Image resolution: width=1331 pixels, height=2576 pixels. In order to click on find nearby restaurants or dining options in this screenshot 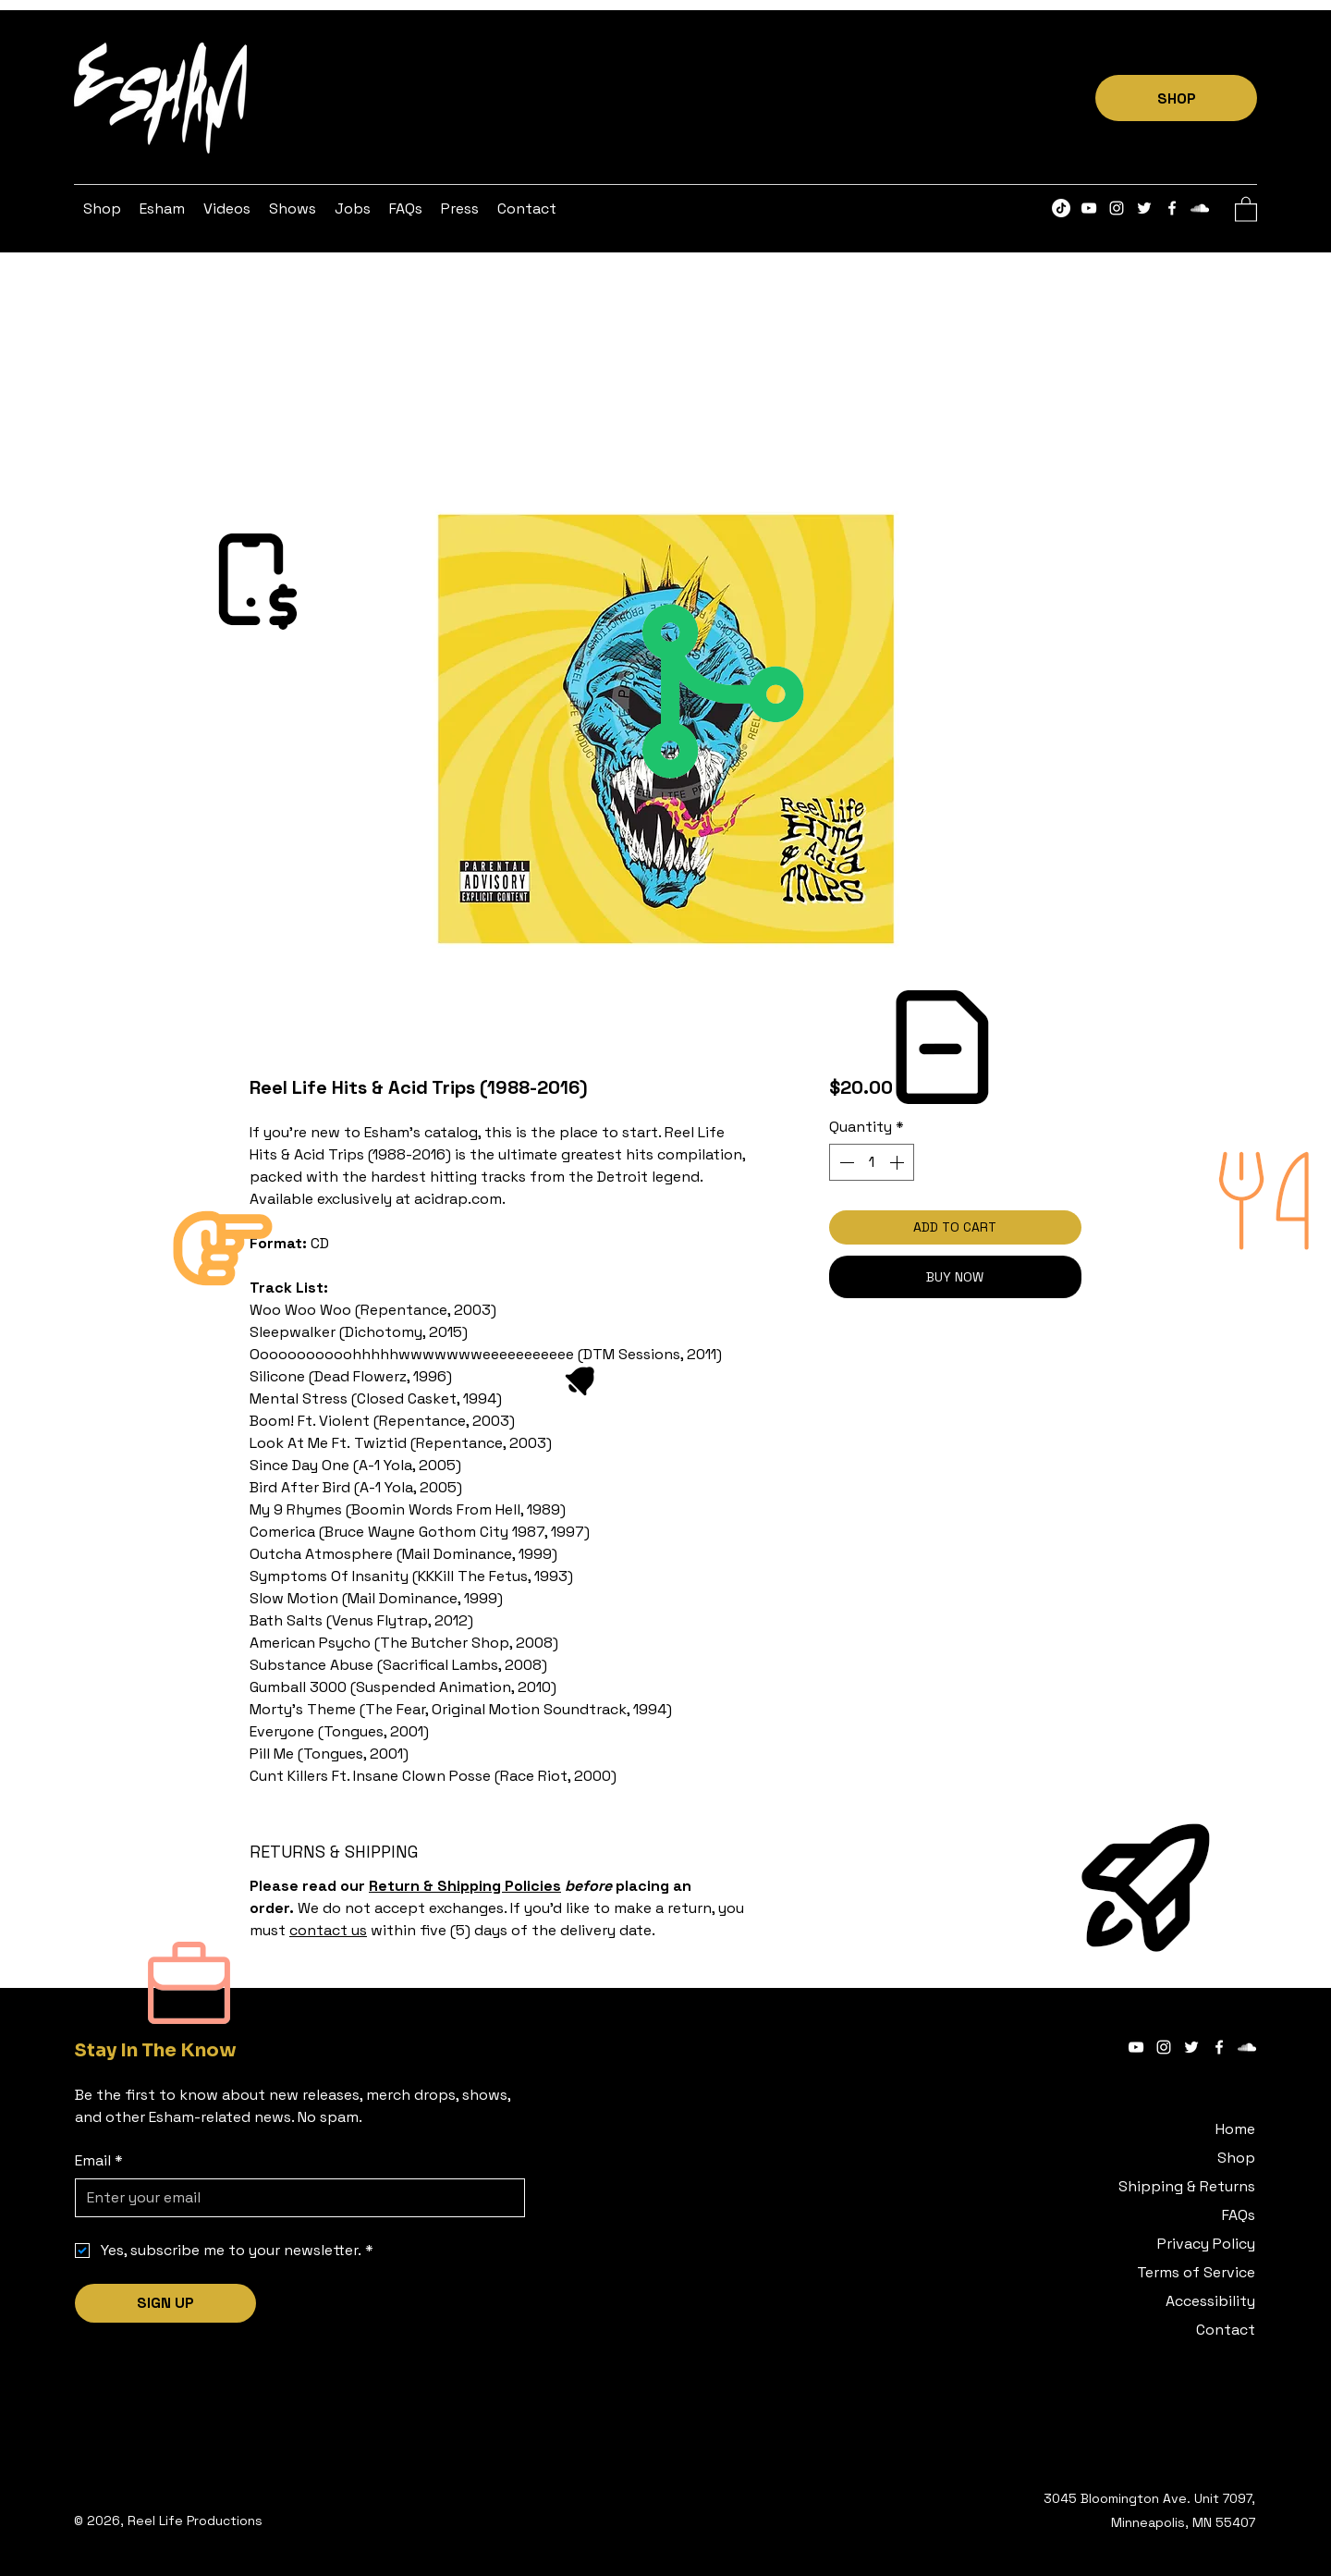, I will do `click(1265, 1198)`.